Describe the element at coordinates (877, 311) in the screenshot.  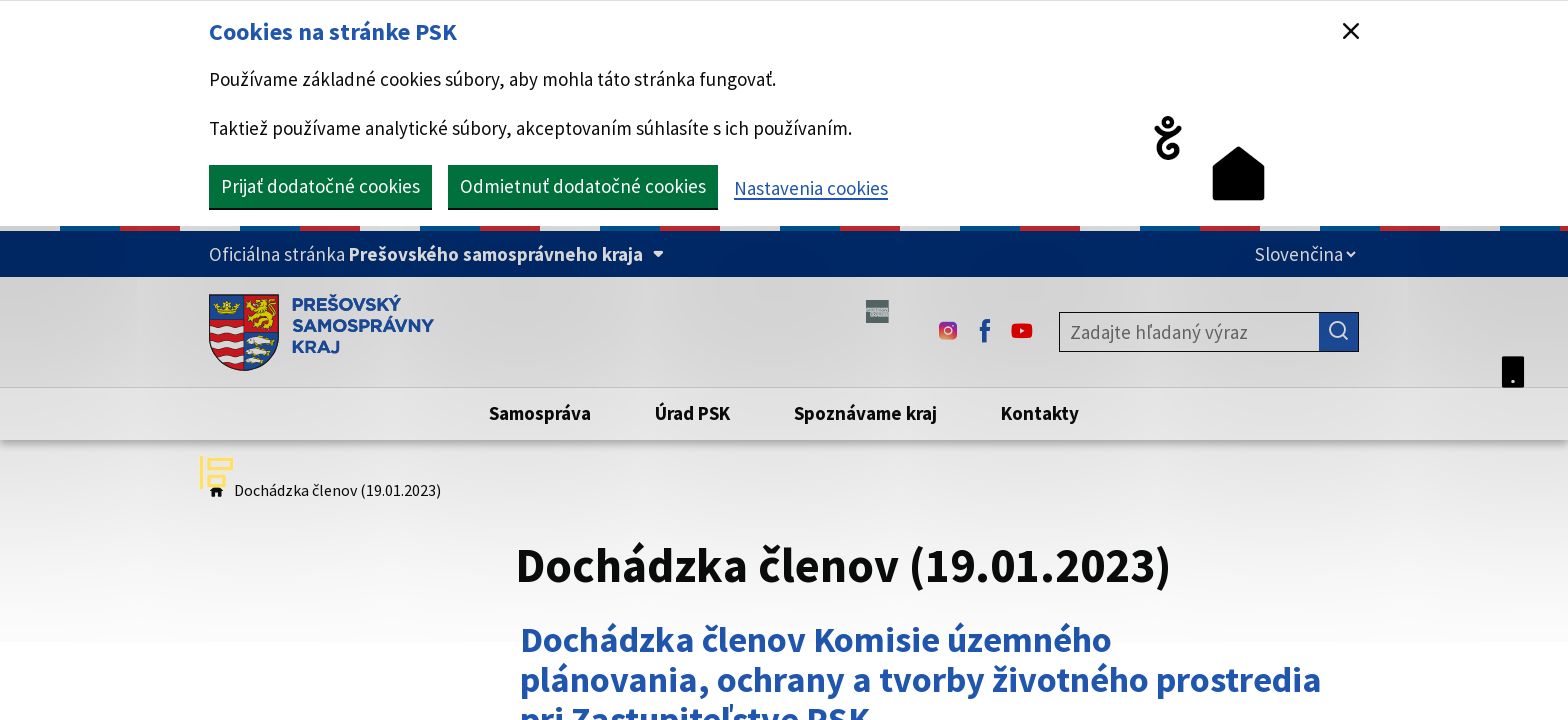
I see `pay with American Express` at that location.